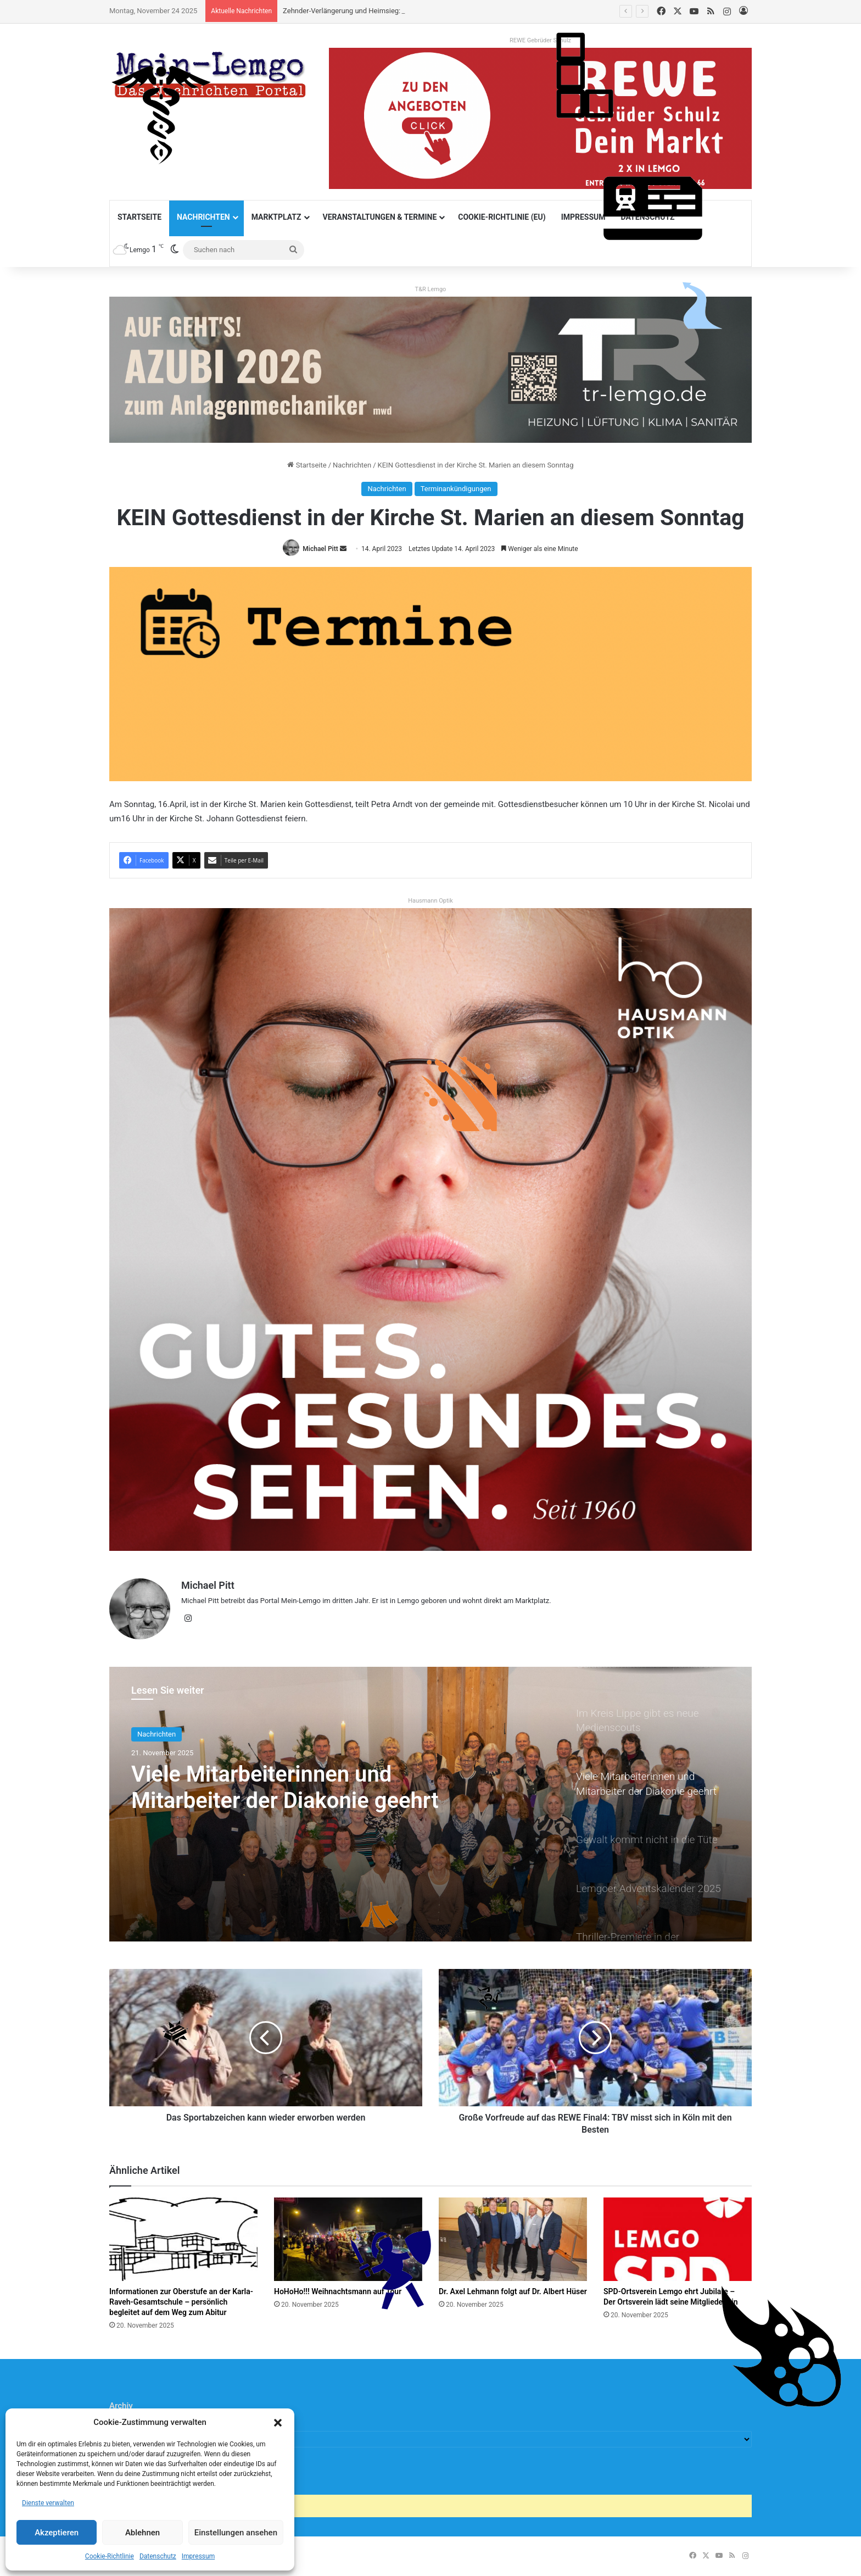 This screenshot has height=2576, width=861. What do you see at coordinates (458, 1092) in the screenshot?
I see `indicates a violent attack or slash action` at bounding box center [458, 1092].